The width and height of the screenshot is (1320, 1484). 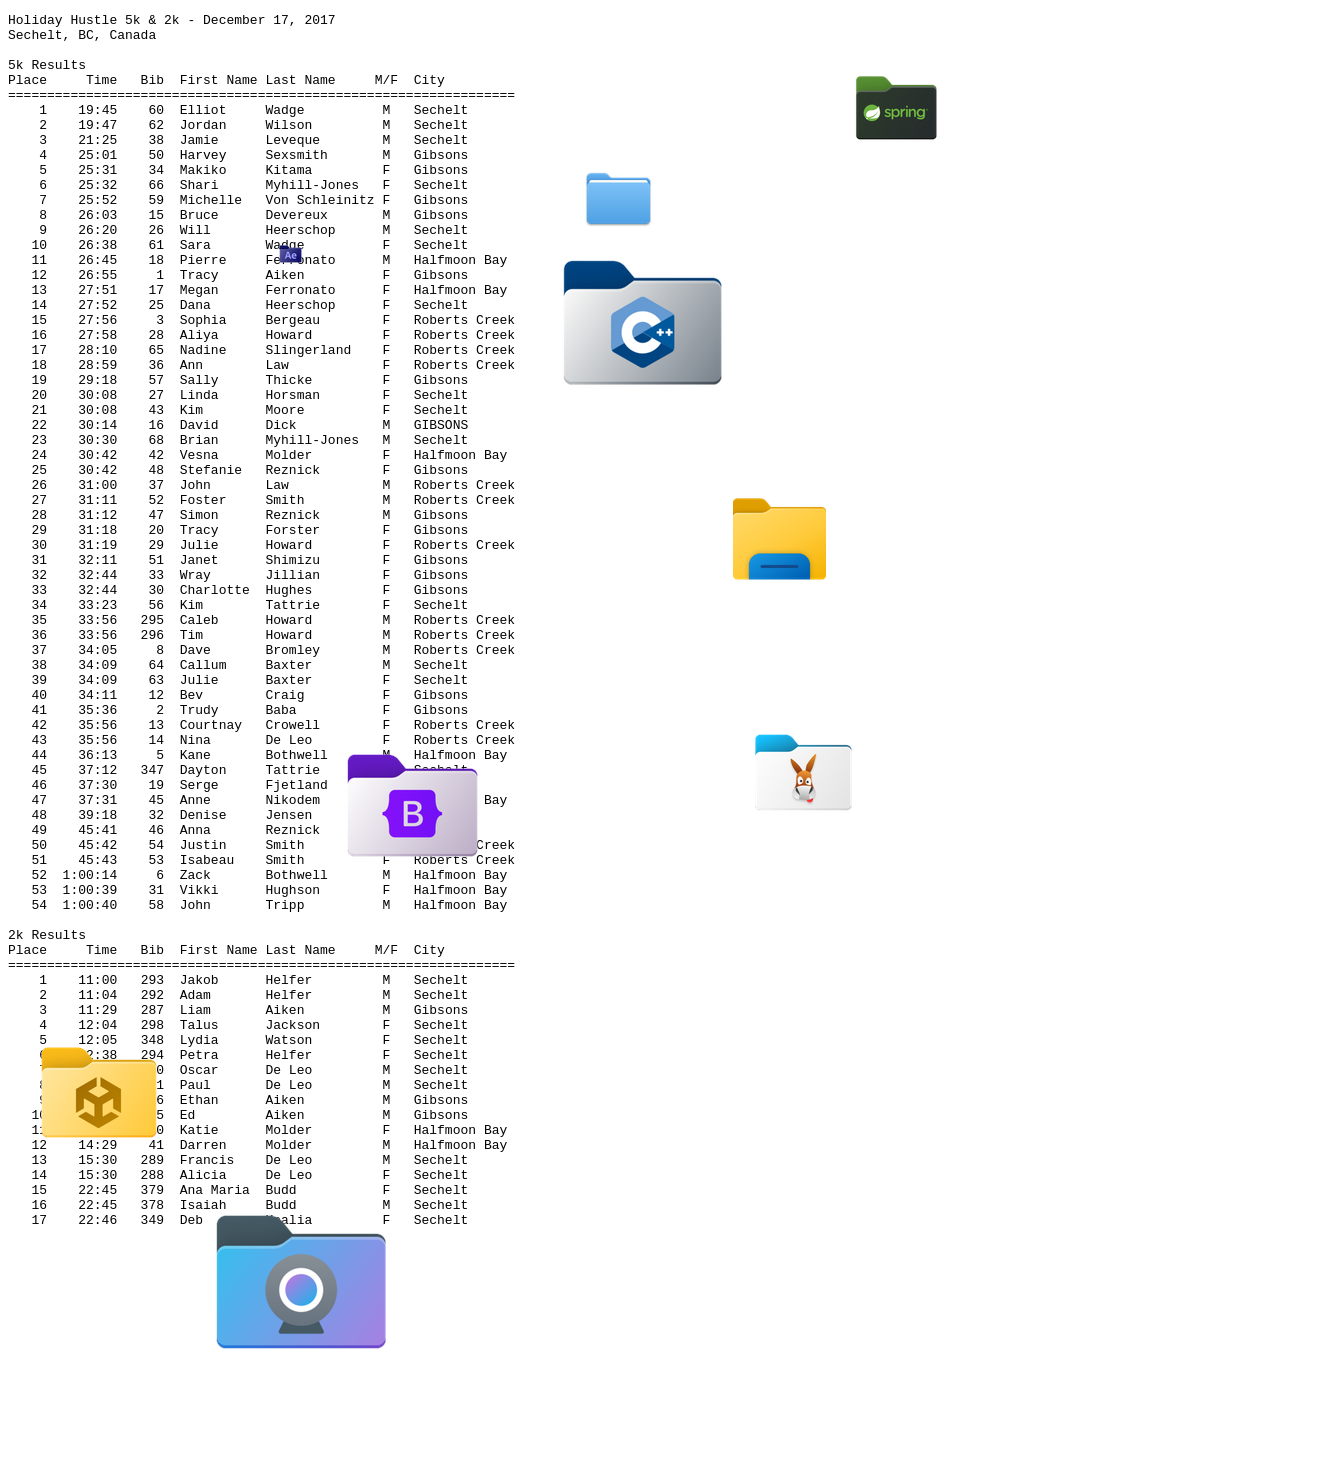 I want to click on open unity project files folder, so click(x=98, y=1095).